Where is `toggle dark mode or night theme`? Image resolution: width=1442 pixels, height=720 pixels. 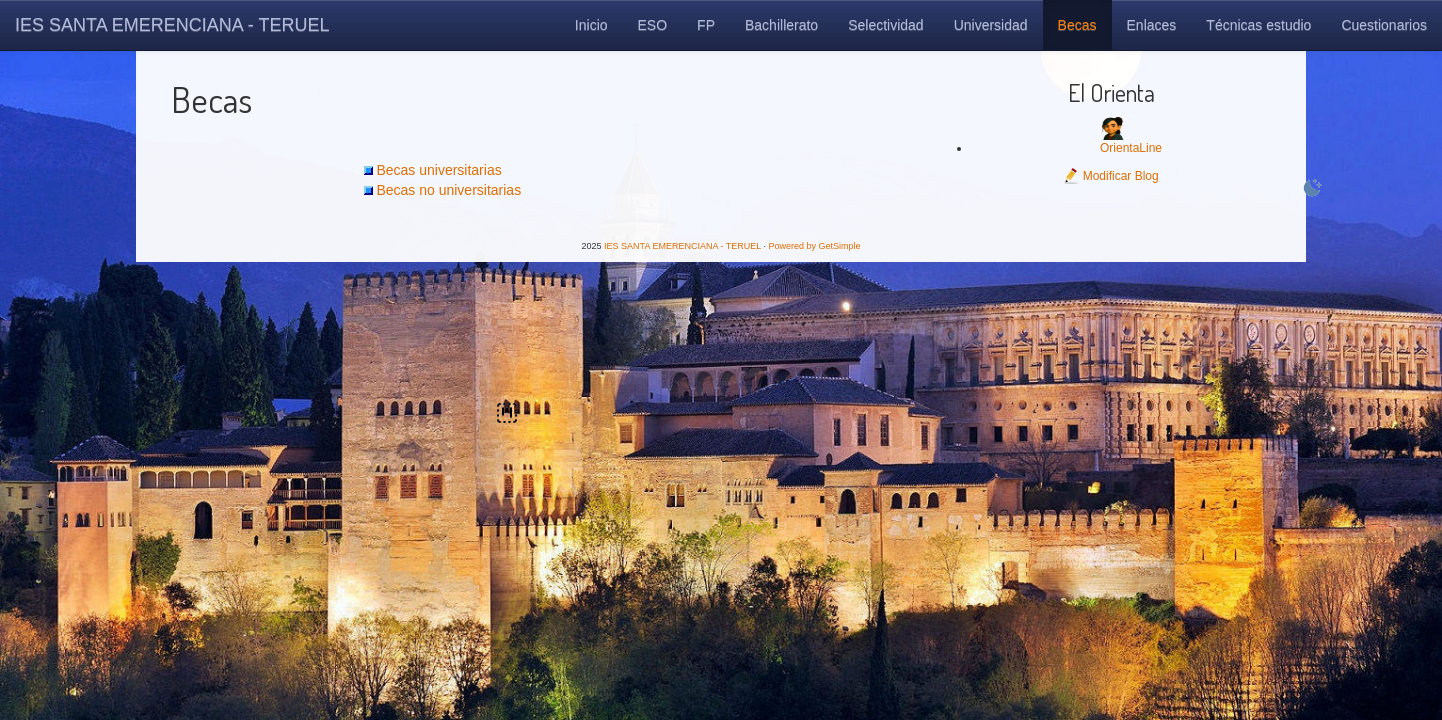 toggle dark mode or night theme is located at coordinates (1312, 188).